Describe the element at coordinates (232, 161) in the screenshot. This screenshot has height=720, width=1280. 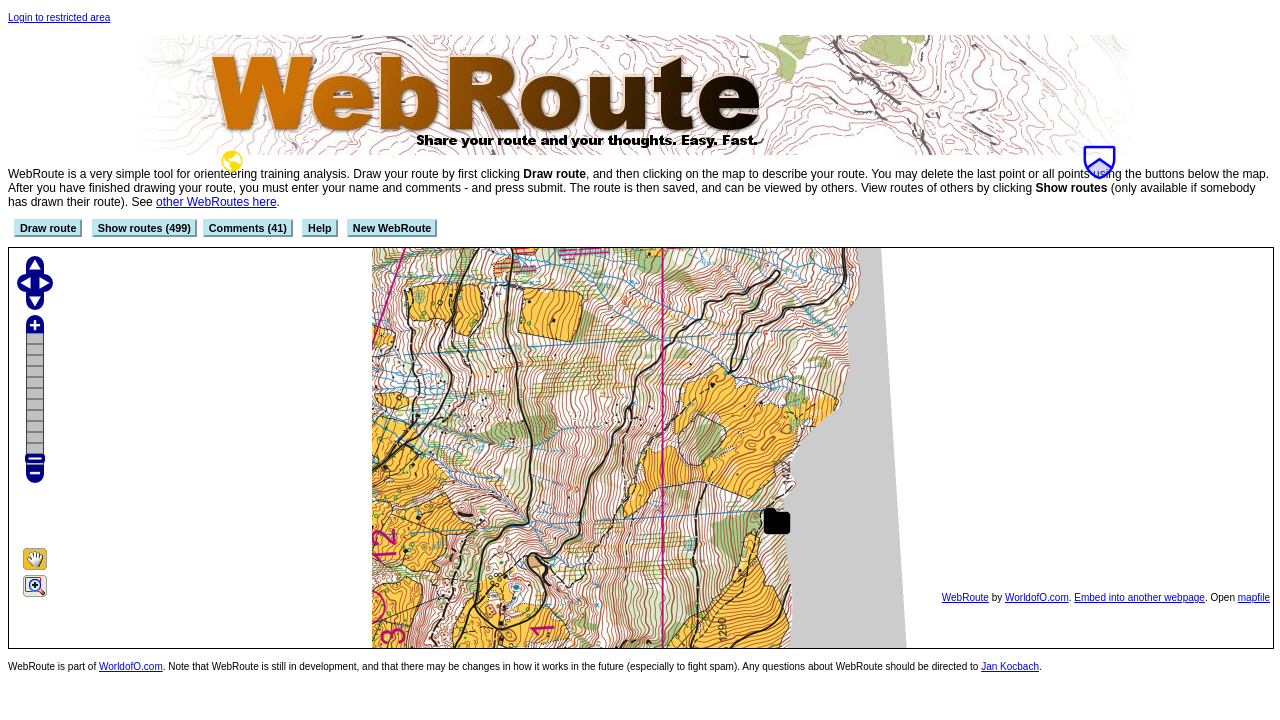
I see `switch to western hemisphere region` at that location.